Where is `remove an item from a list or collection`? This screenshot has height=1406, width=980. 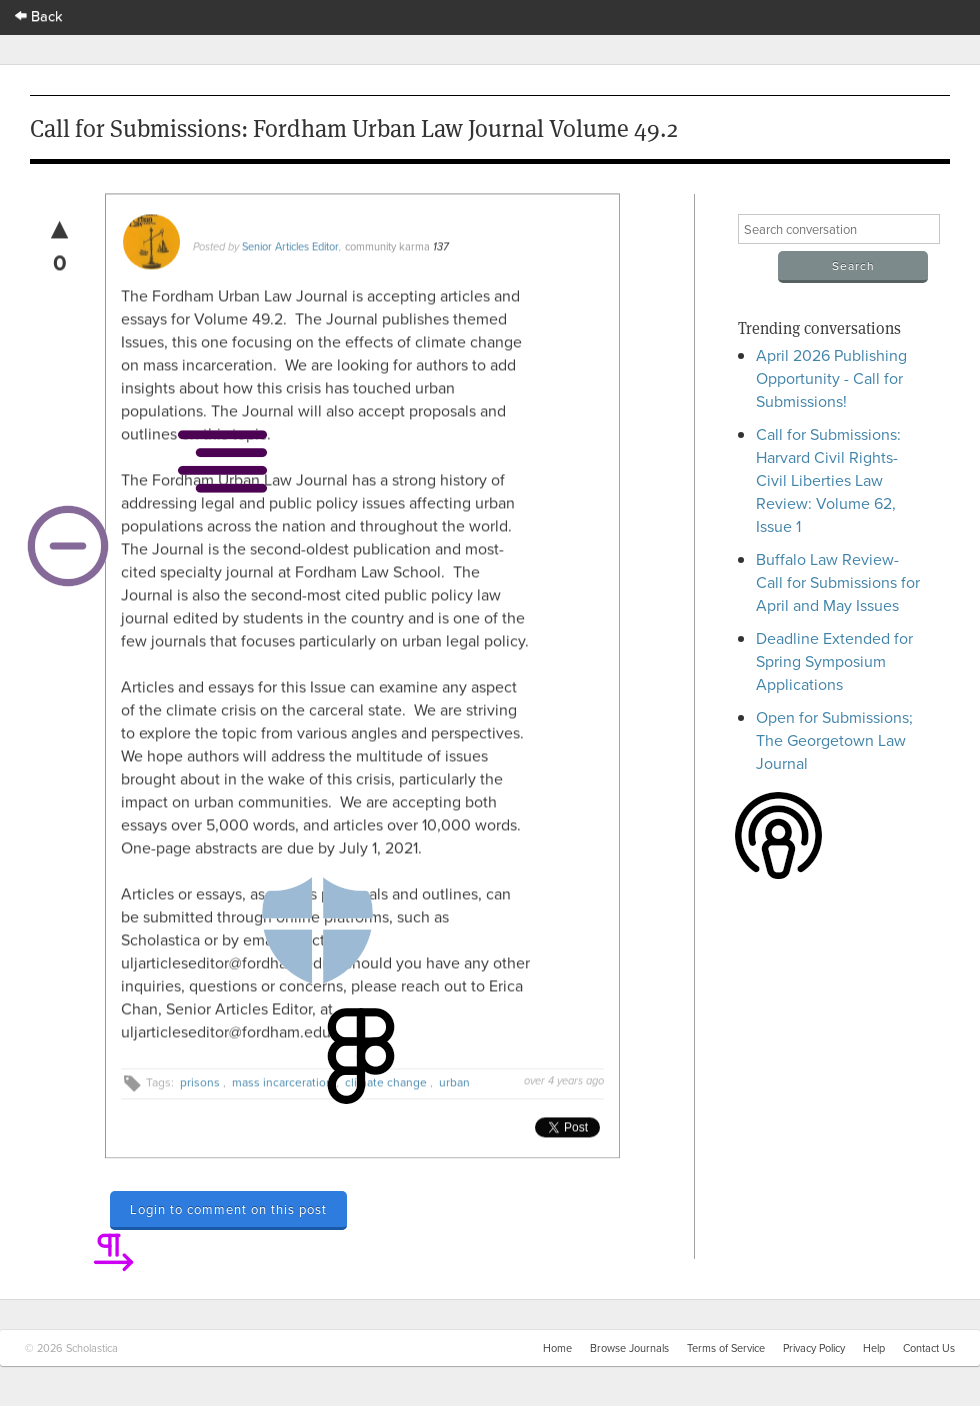
remove an item from a list or collection is located at coordinates (68, 546).